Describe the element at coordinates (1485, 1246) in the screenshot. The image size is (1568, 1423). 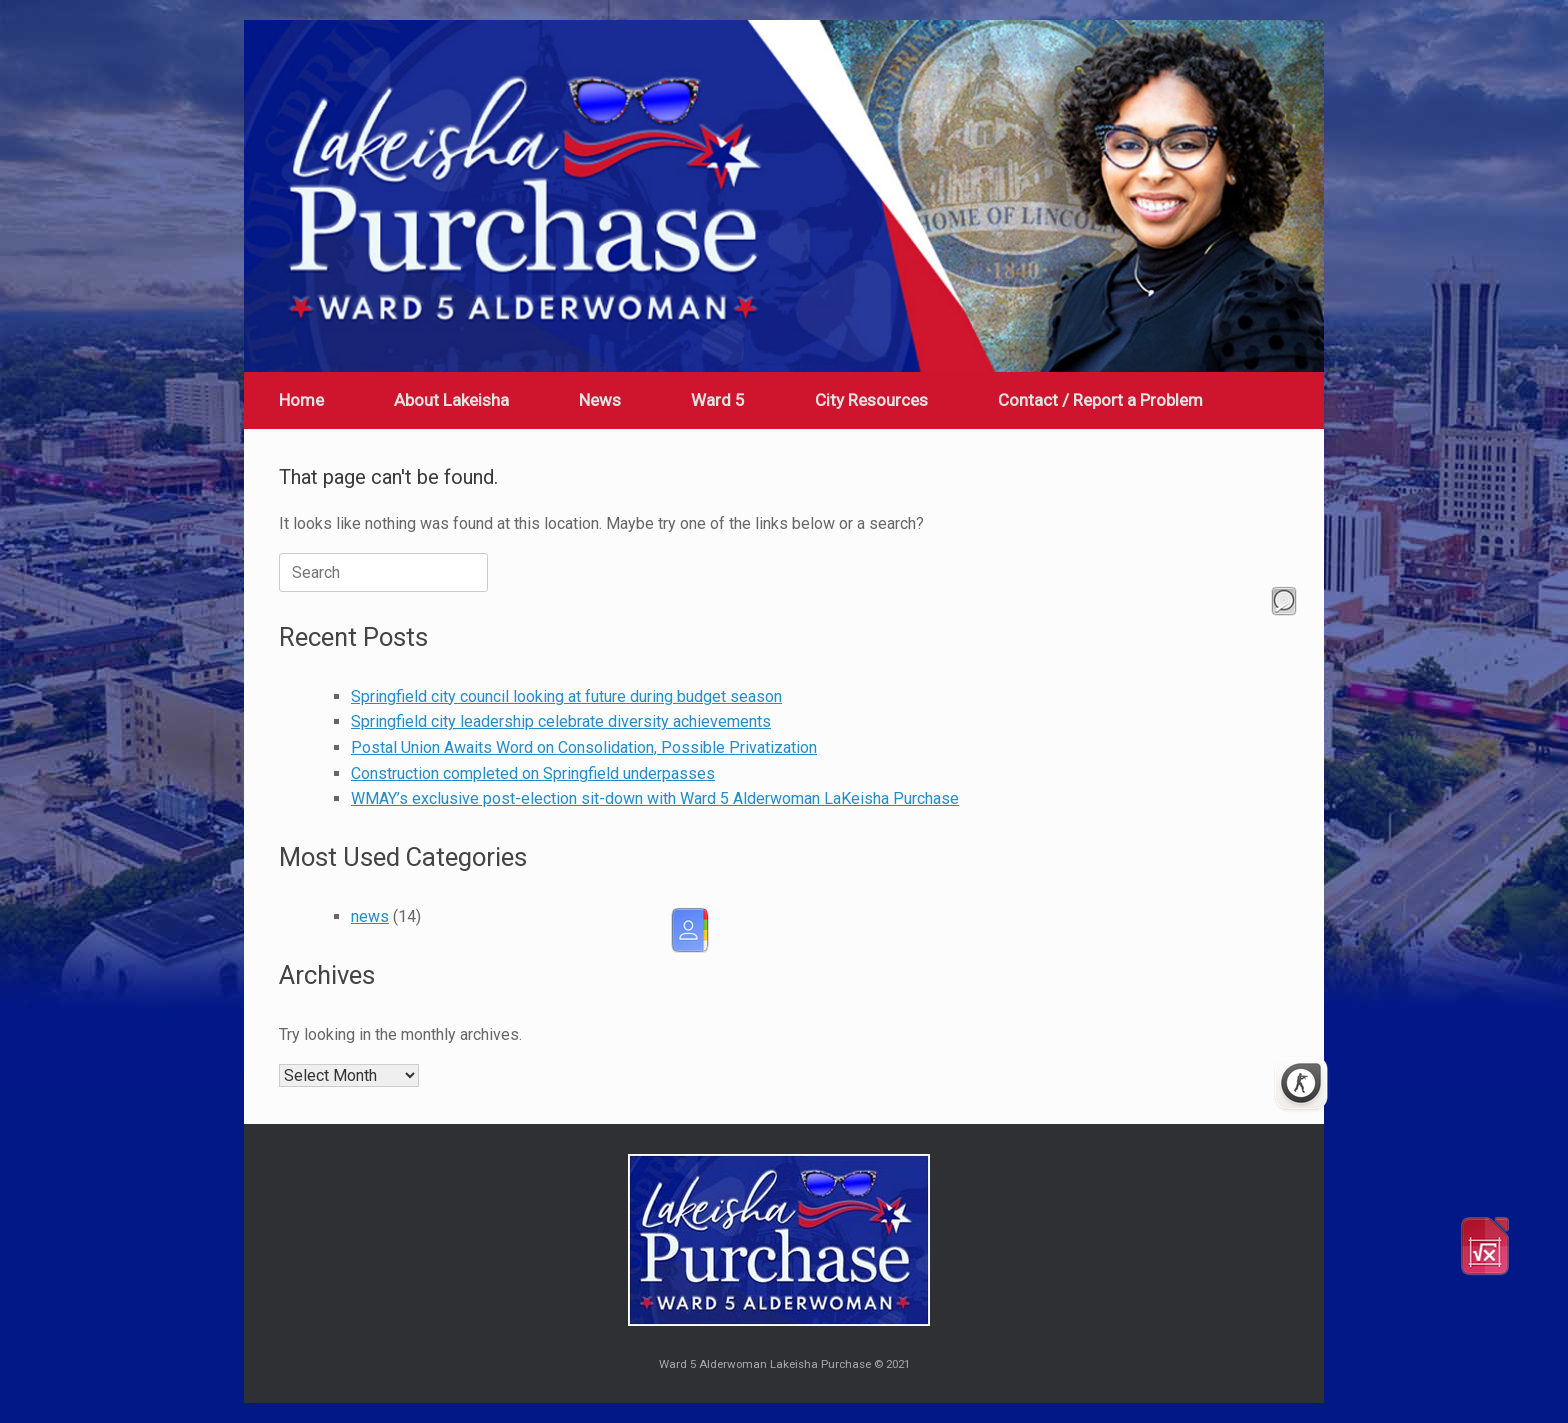
I see `open LibreOffice Math application` at that location.